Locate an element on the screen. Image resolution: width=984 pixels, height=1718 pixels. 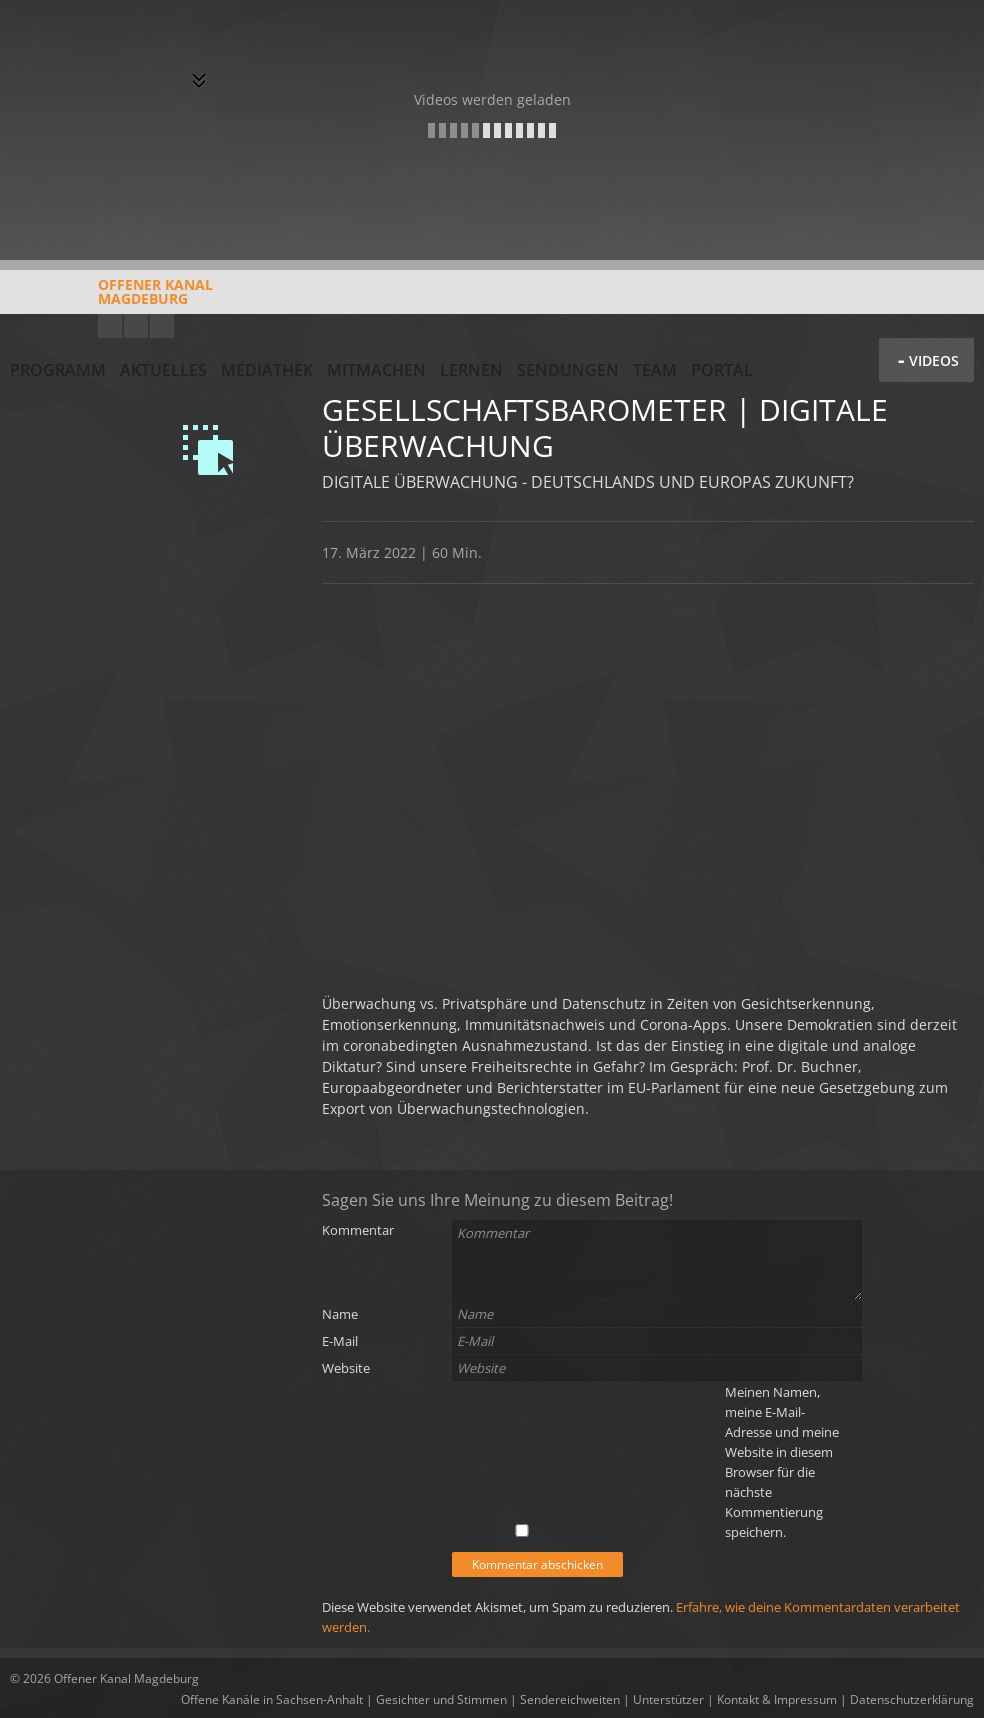
scroll down to see more content is located at coordinates (199, 80).